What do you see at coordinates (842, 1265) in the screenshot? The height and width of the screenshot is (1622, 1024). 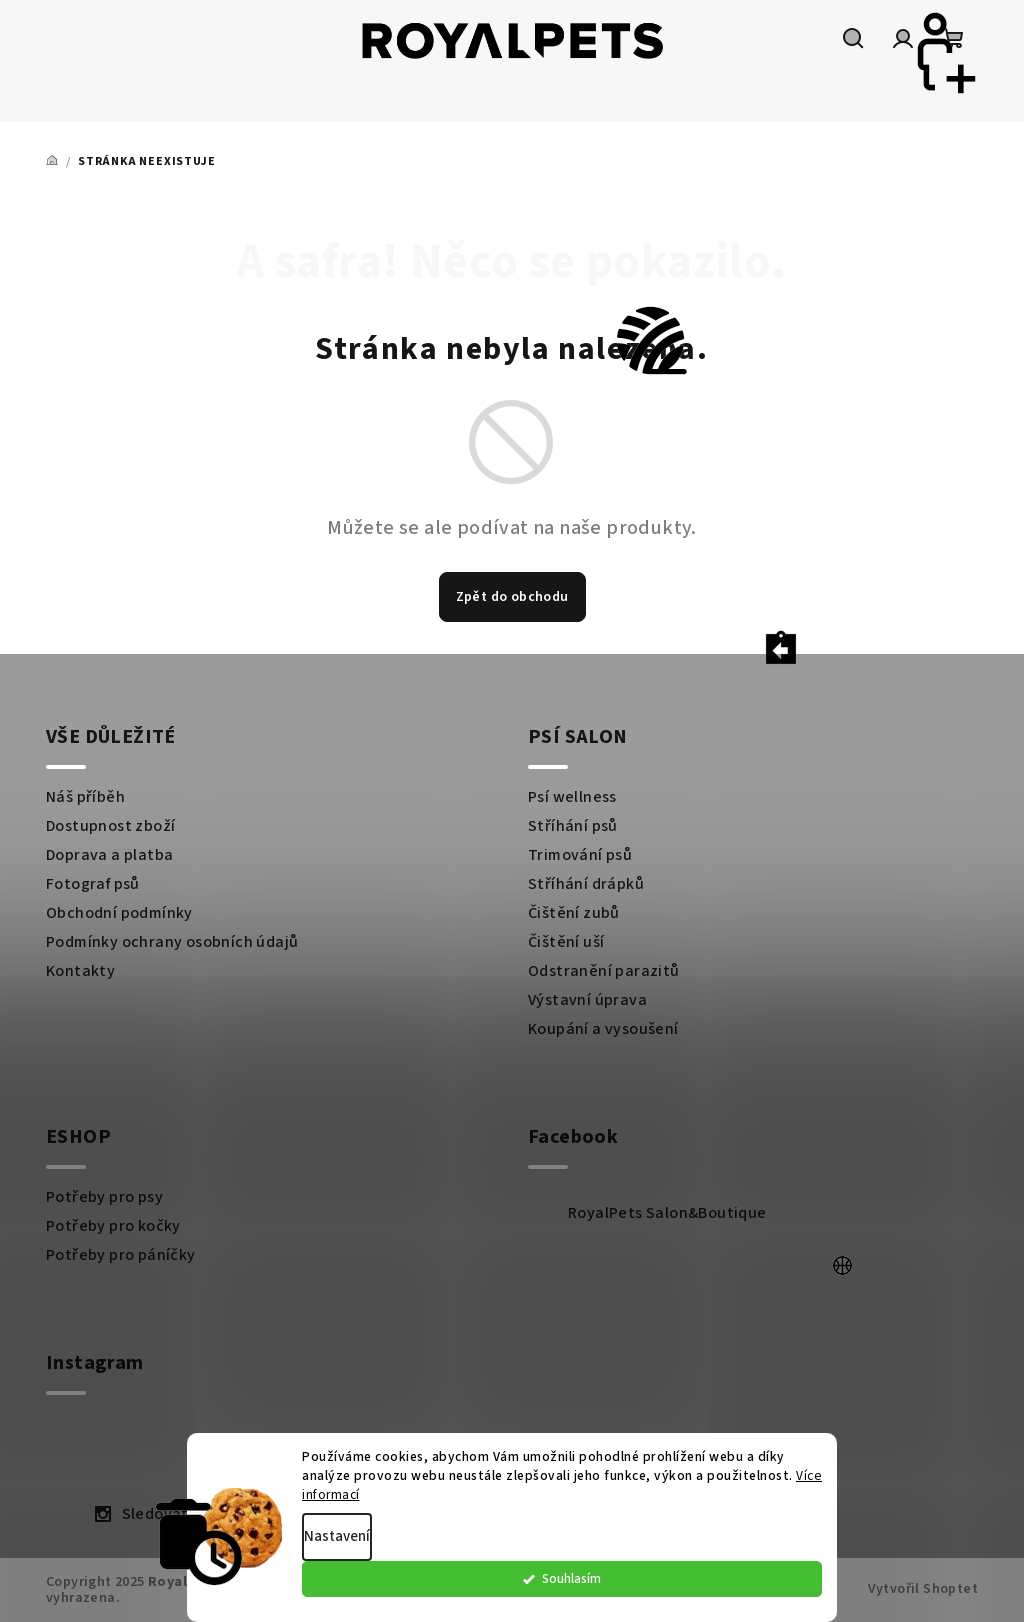 I see `access basketball or sports content` at bounding box center [842, 1265].